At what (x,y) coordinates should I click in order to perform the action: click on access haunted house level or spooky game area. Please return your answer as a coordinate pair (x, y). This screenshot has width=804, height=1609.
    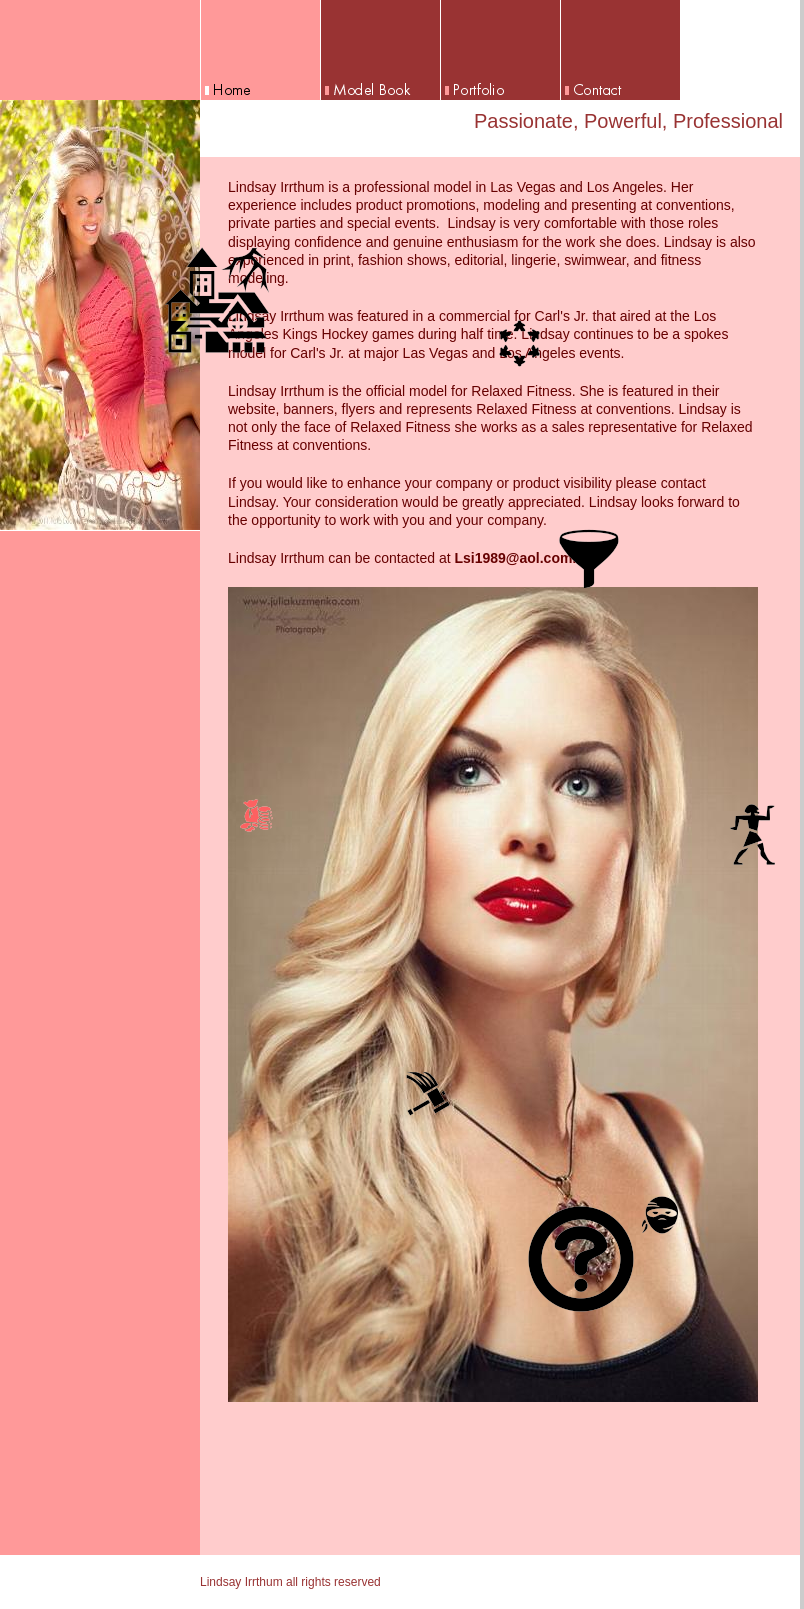
    Looking at the image, I should click on (217, 300).